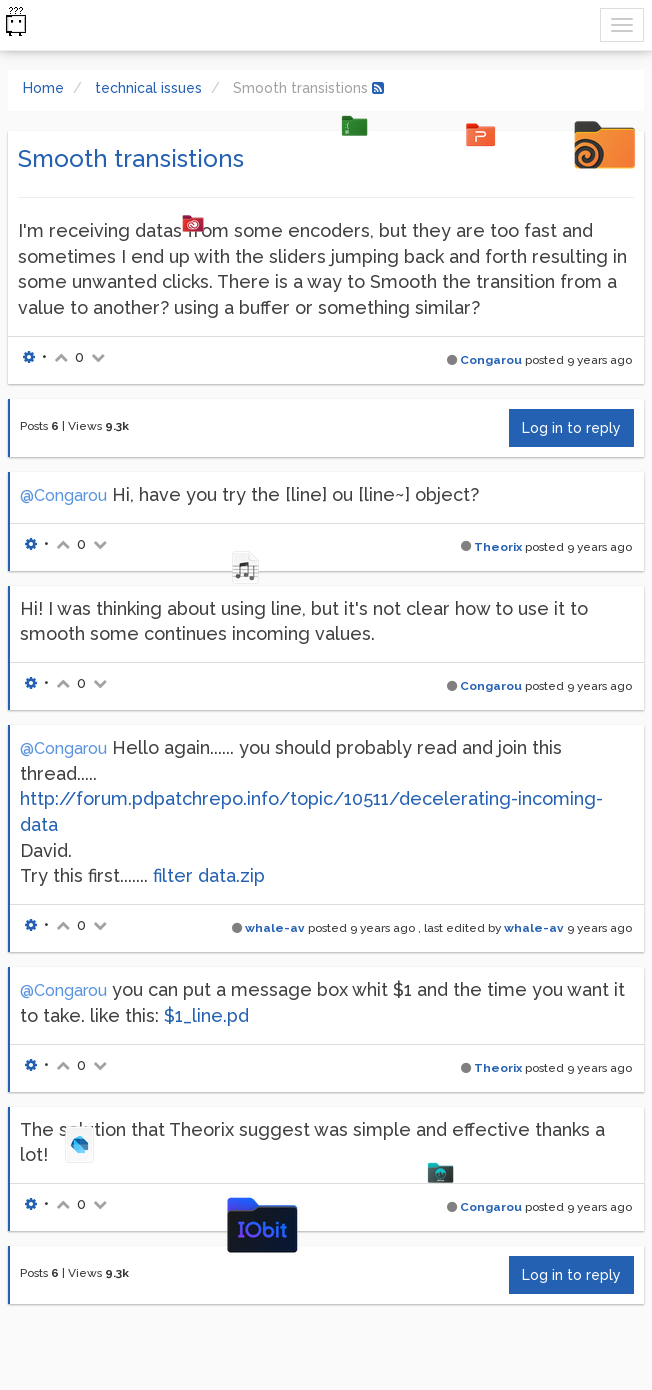 This screenshot has width=652, height=1390. Describe the element at coordinates (262, 1227) in the screenshot. I see `open the IObit application folder` at that location.